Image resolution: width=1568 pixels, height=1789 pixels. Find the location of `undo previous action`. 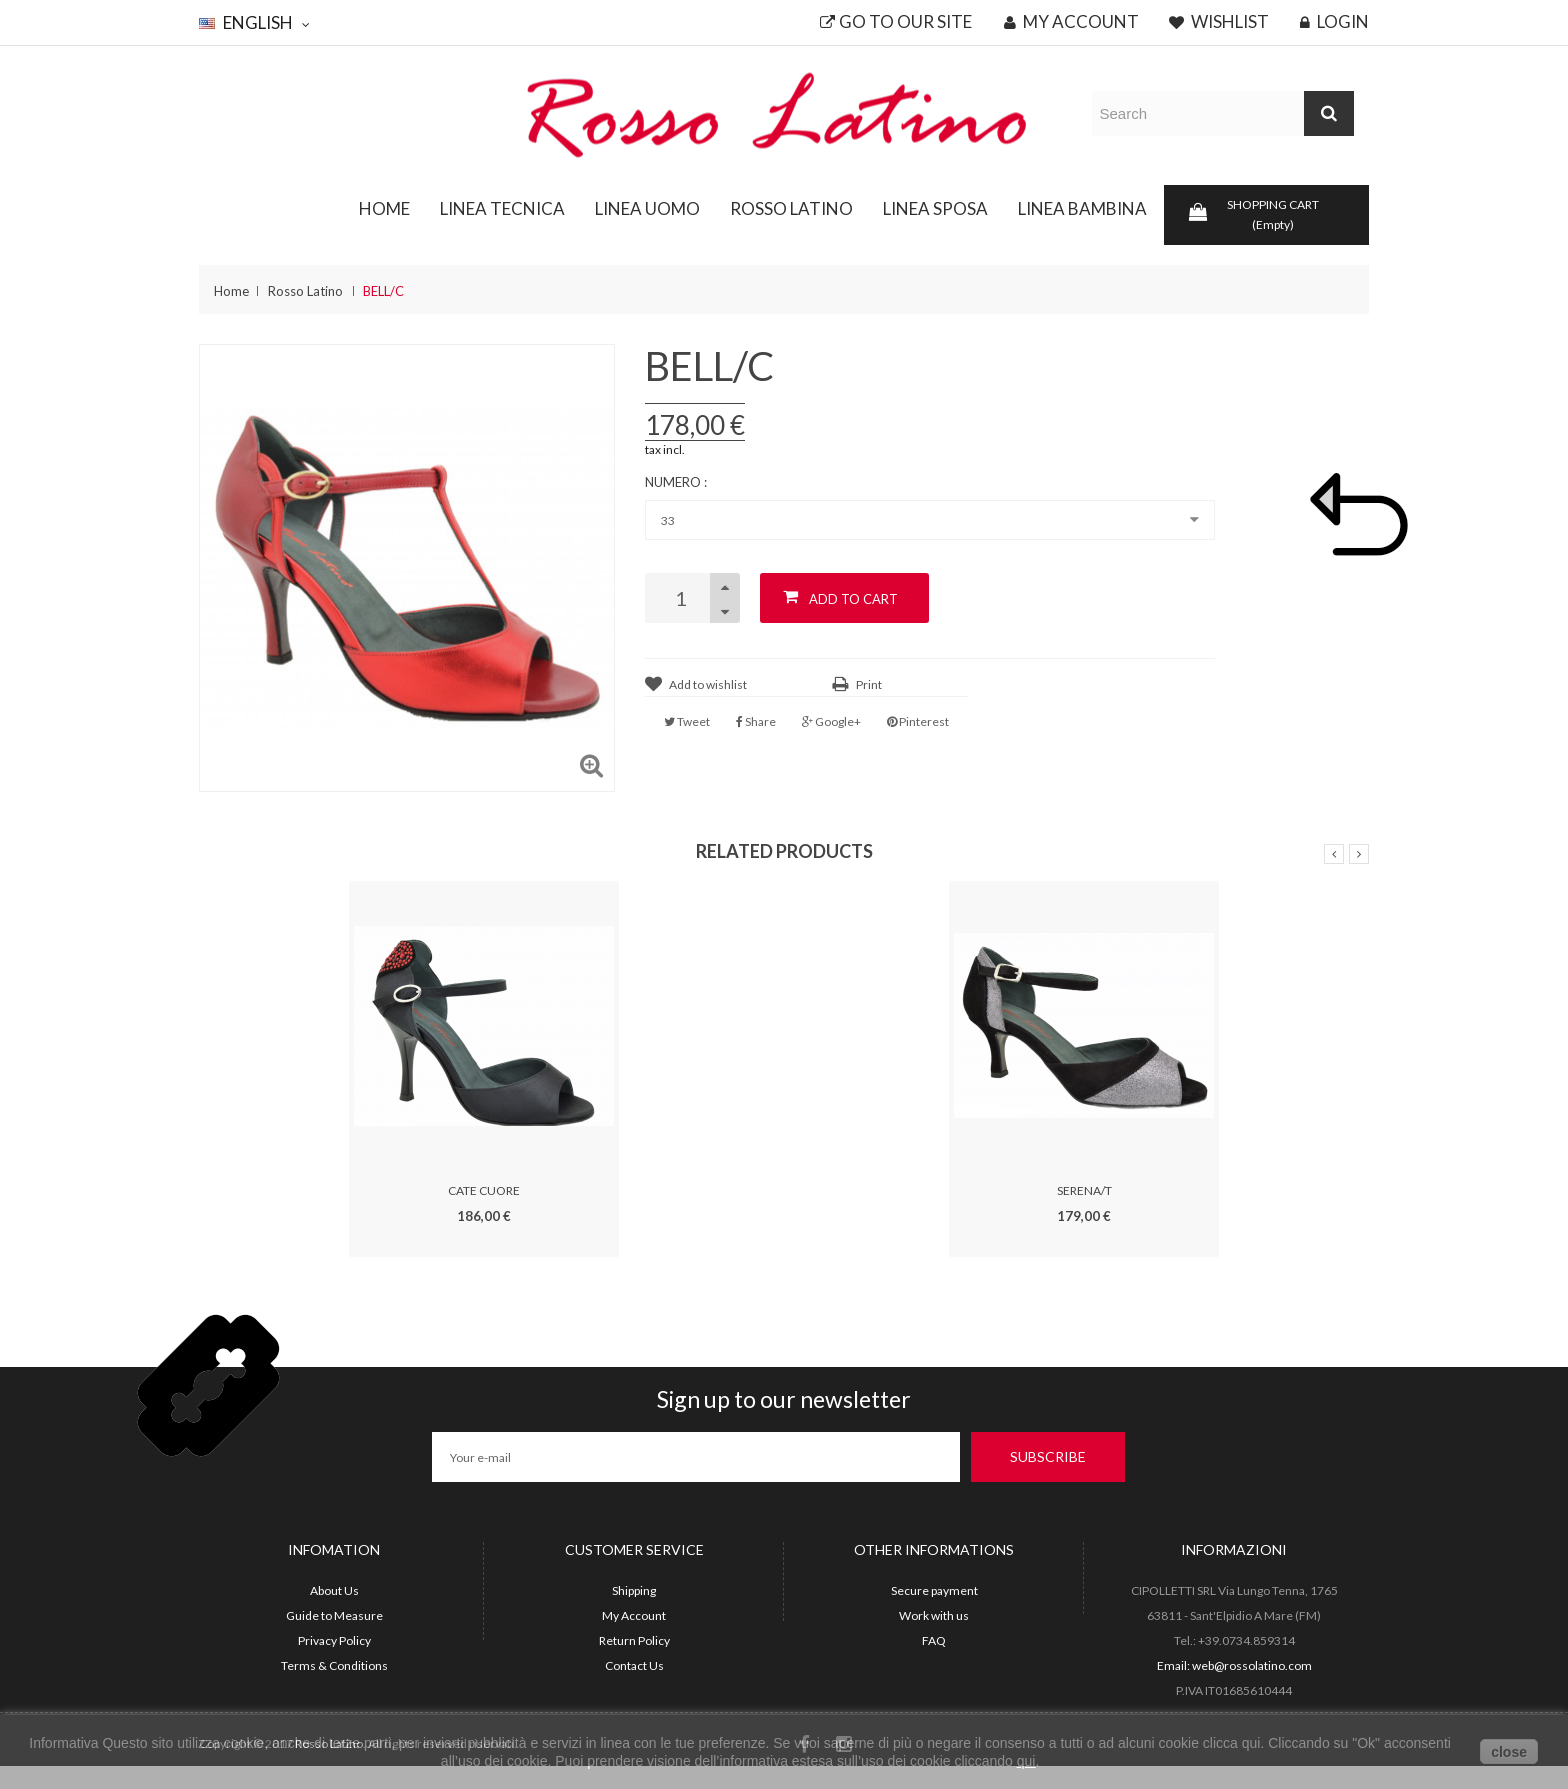

undo previous action is located at coordinates (1359, 518).